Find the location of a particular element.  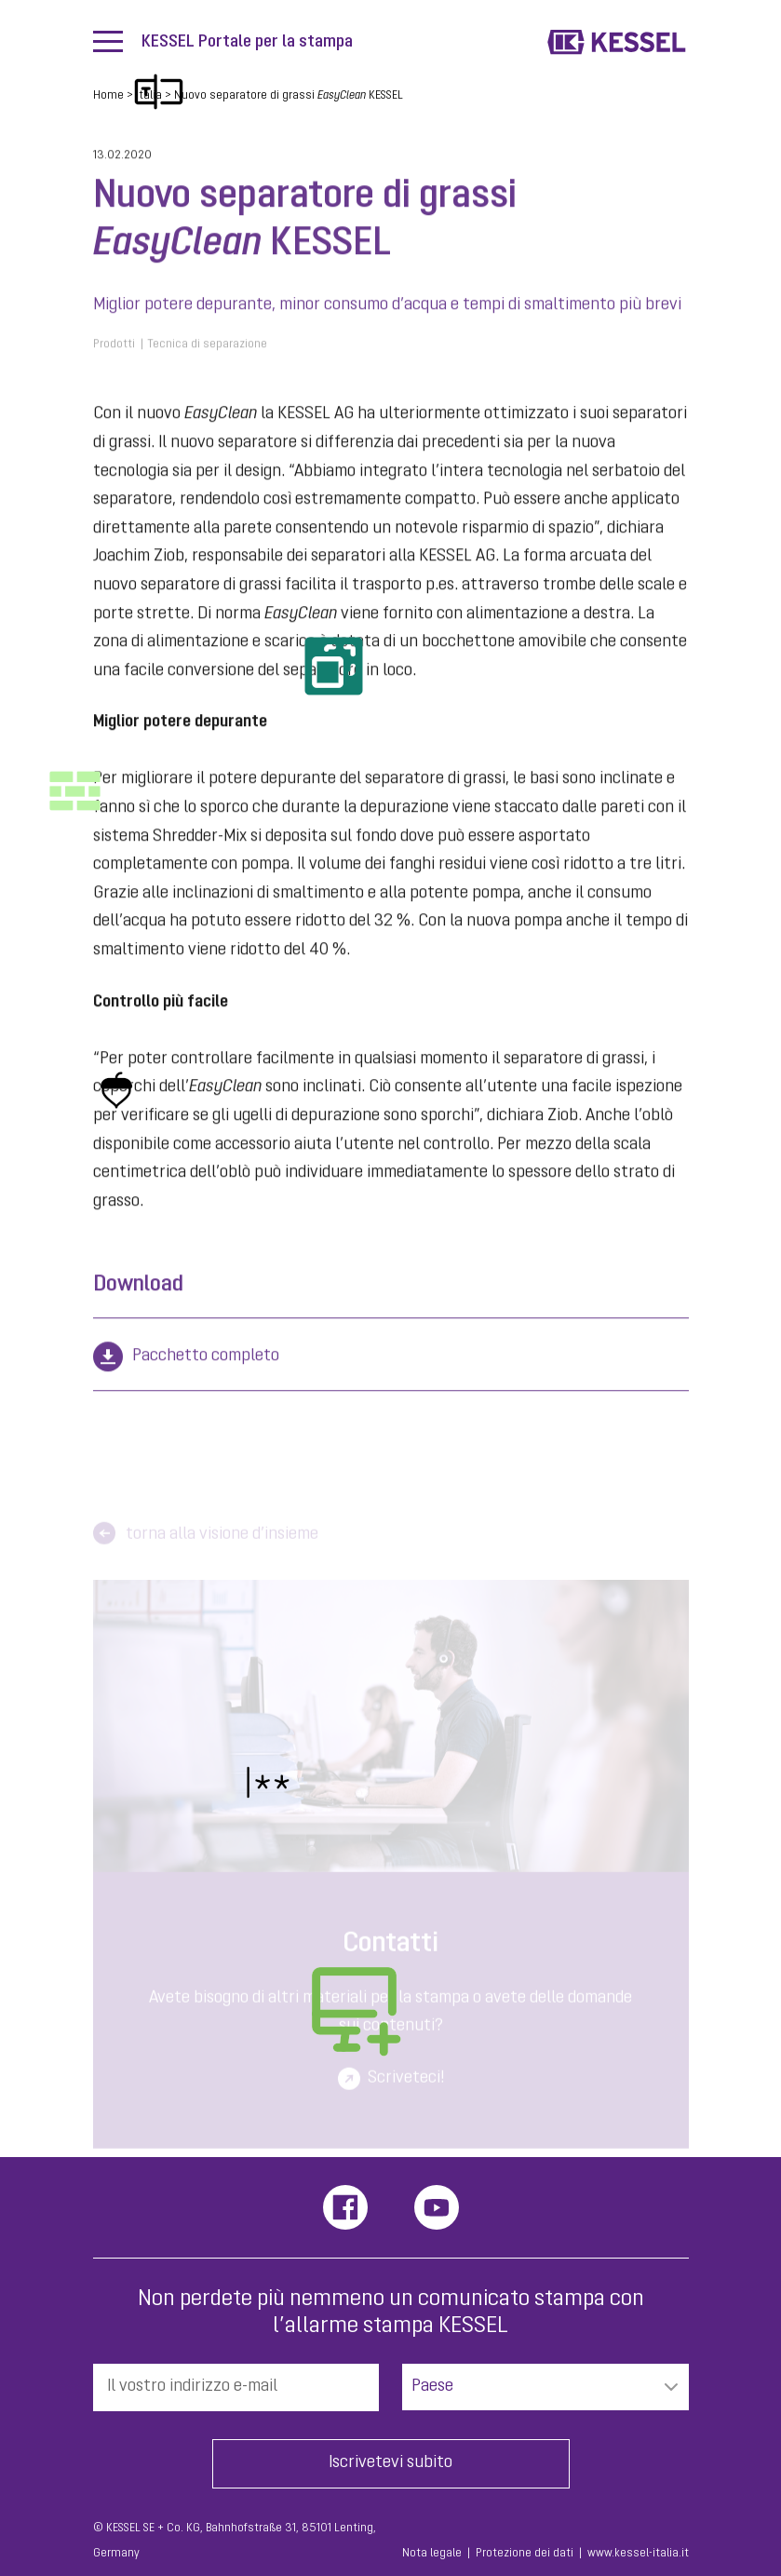

add a new desktop device is located at coordinates (354, 2009).